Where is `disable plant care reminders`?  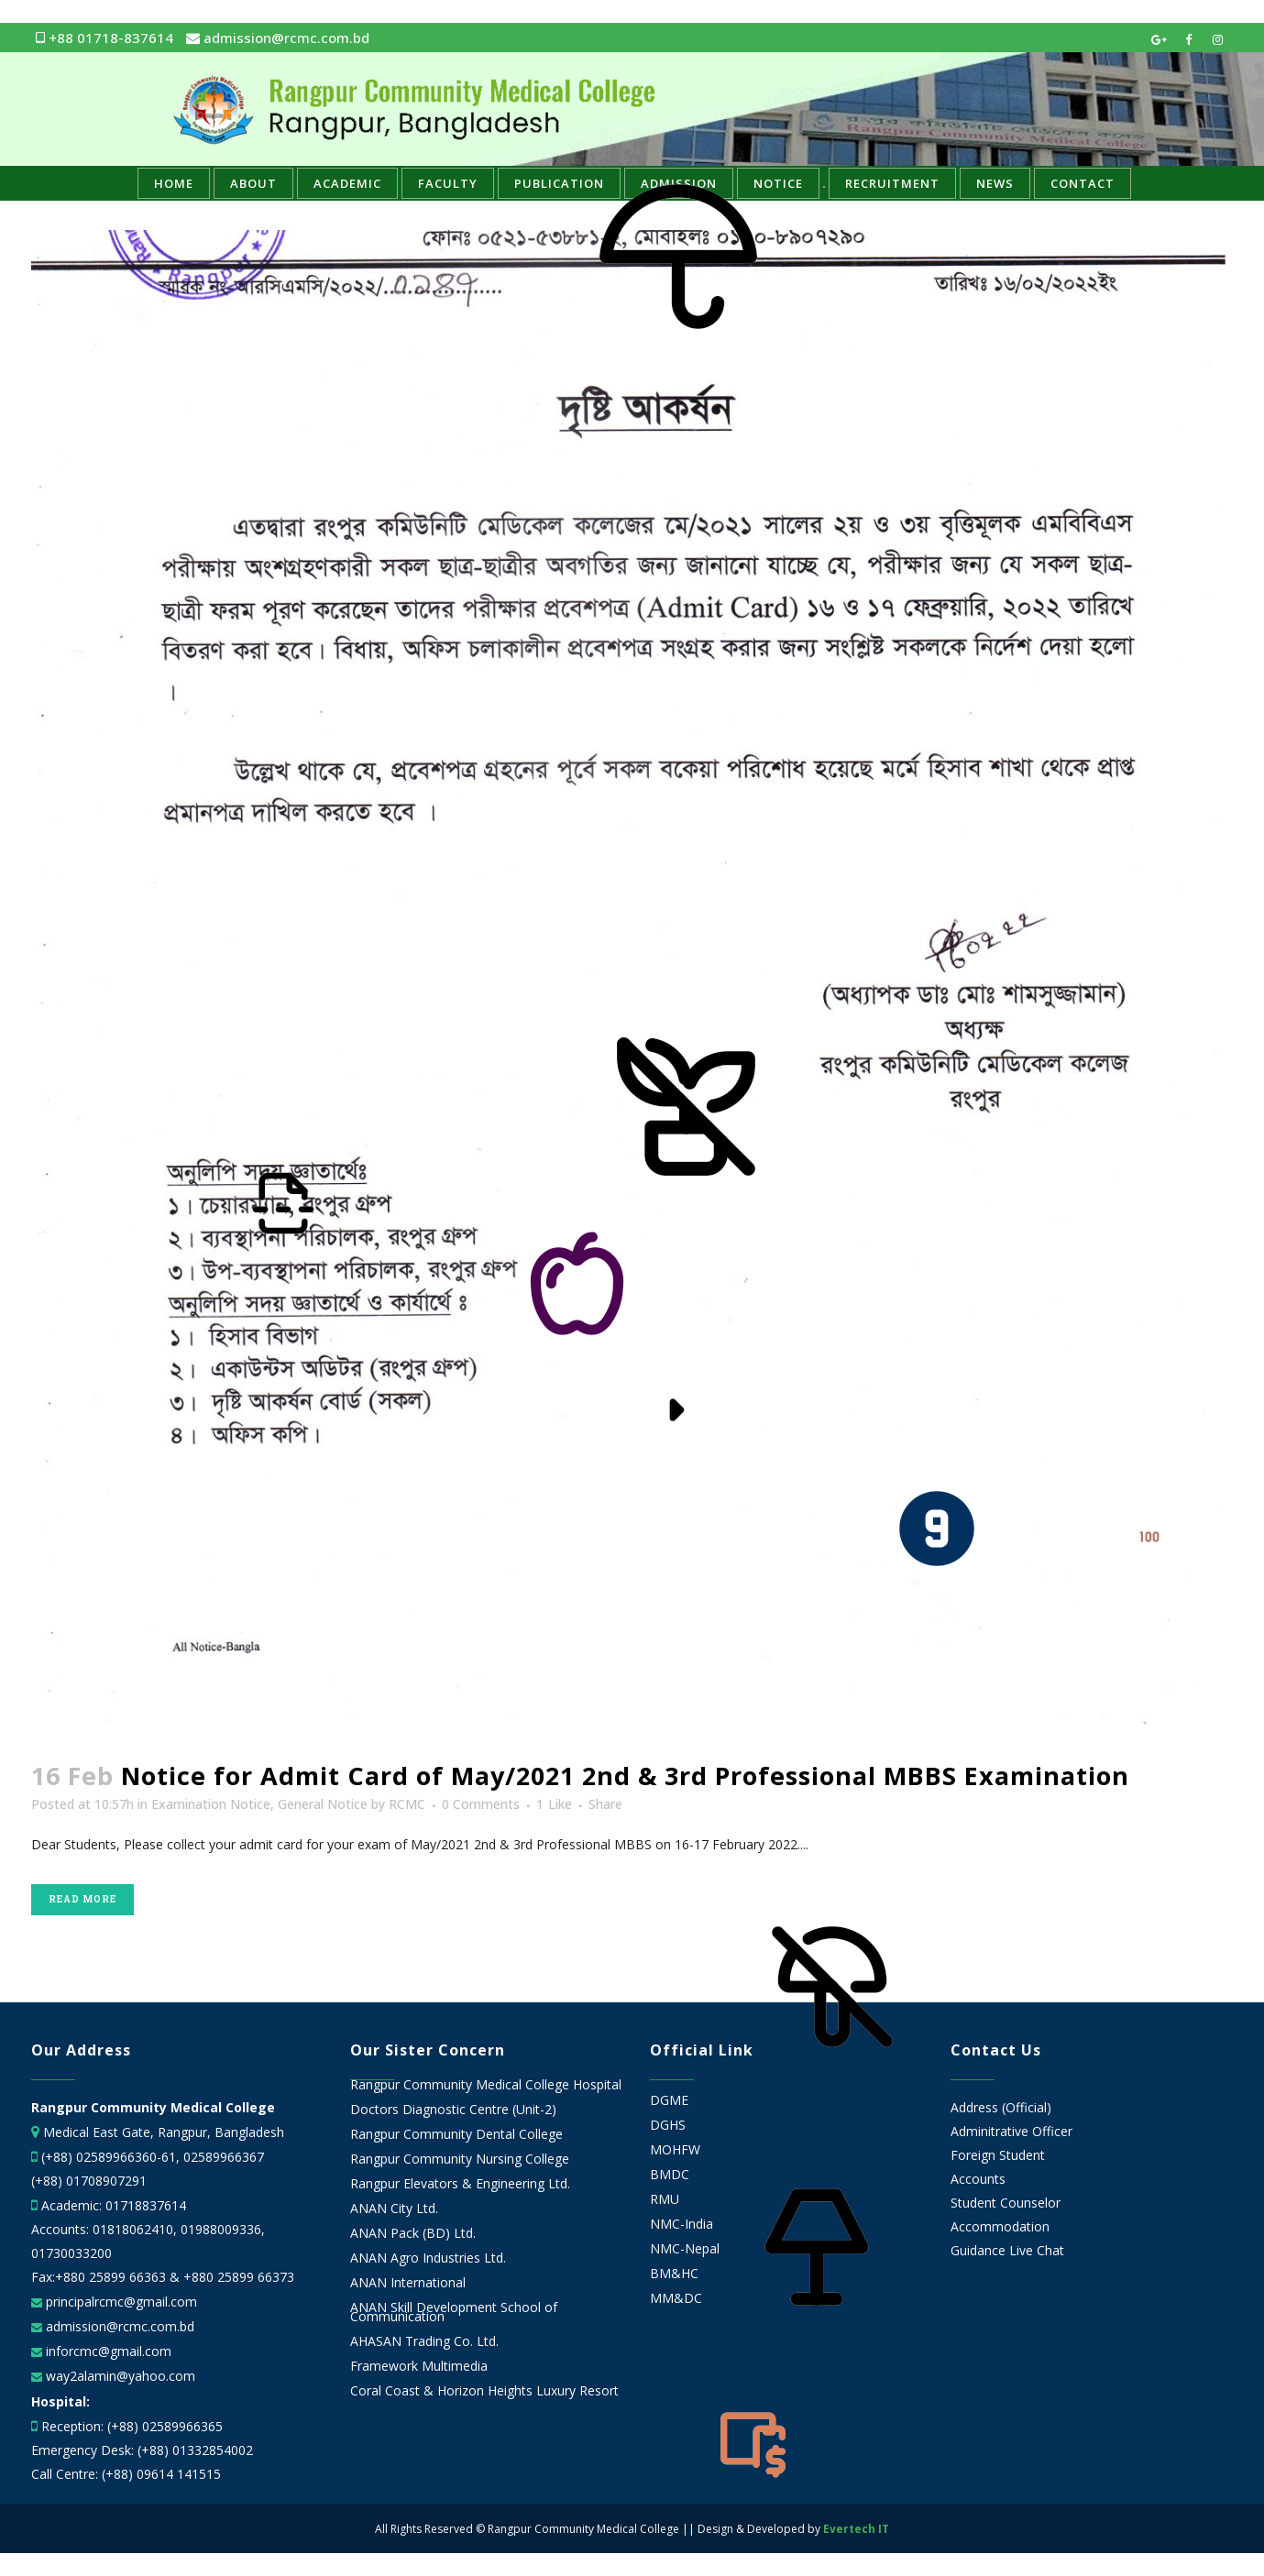 disable plant care reminders is located at coordinates (686, 1106).